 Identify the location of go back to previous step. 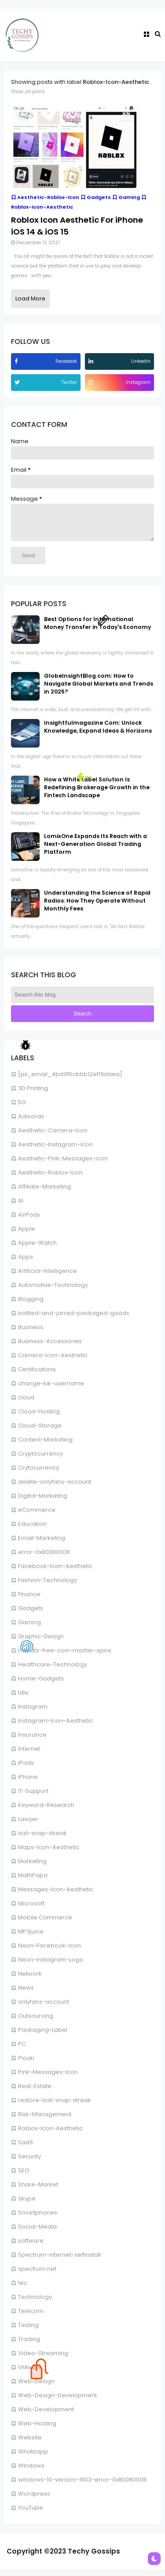
(84, 777).